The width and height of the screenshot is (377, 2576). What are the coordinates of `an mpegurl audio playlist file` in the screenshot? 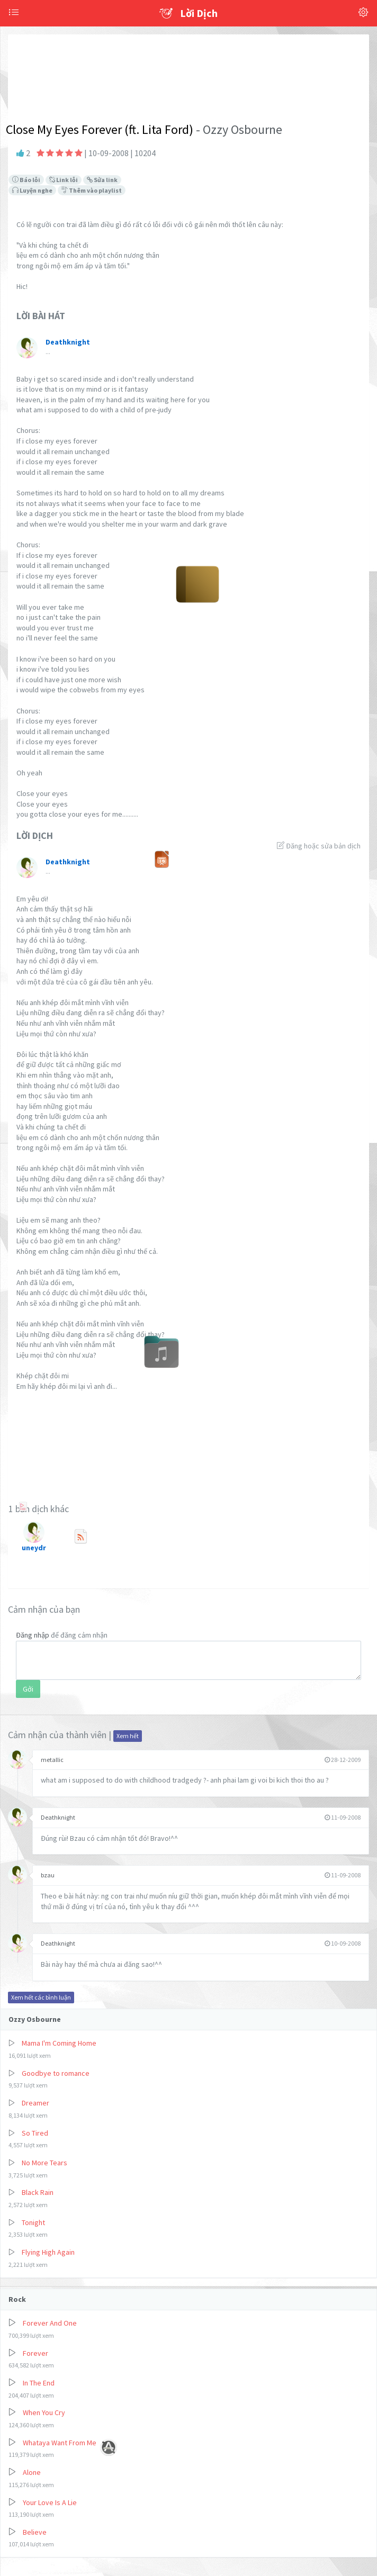 It's located at (23, 1506).